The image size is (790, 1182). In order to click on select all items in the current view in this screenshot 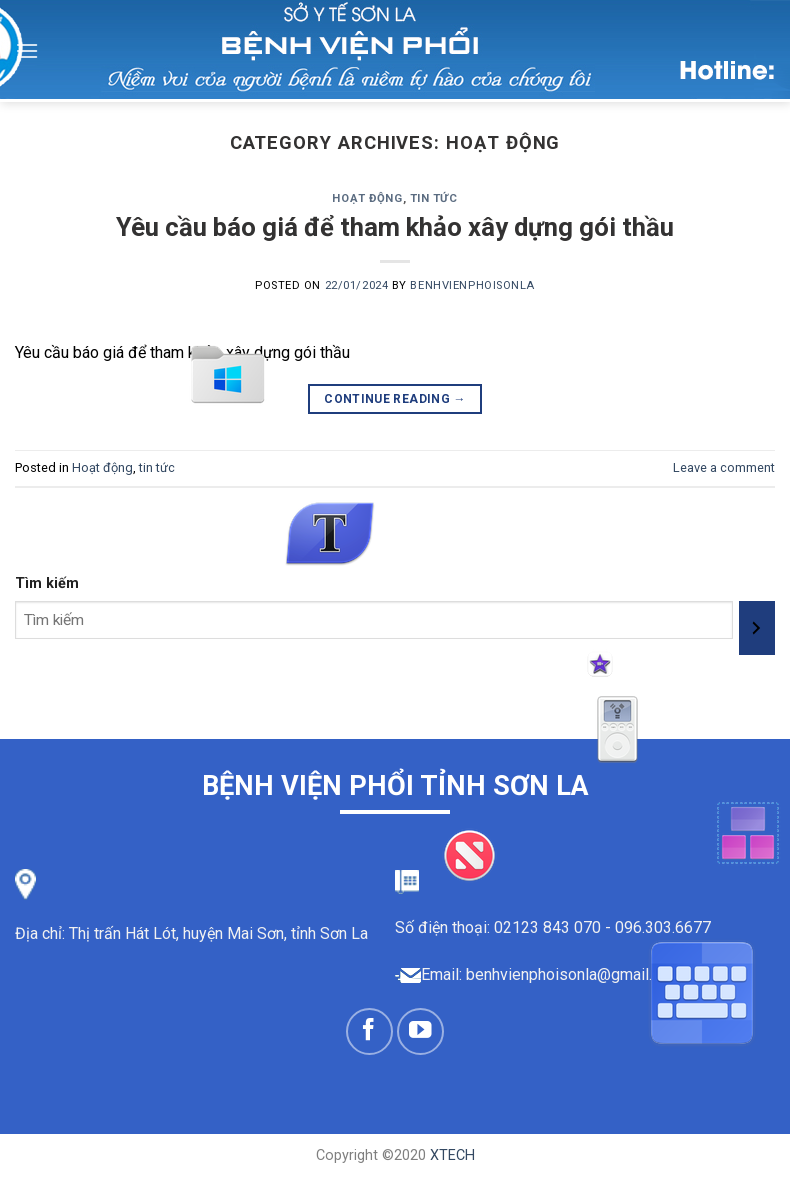, I will do `click(748, 833)`.